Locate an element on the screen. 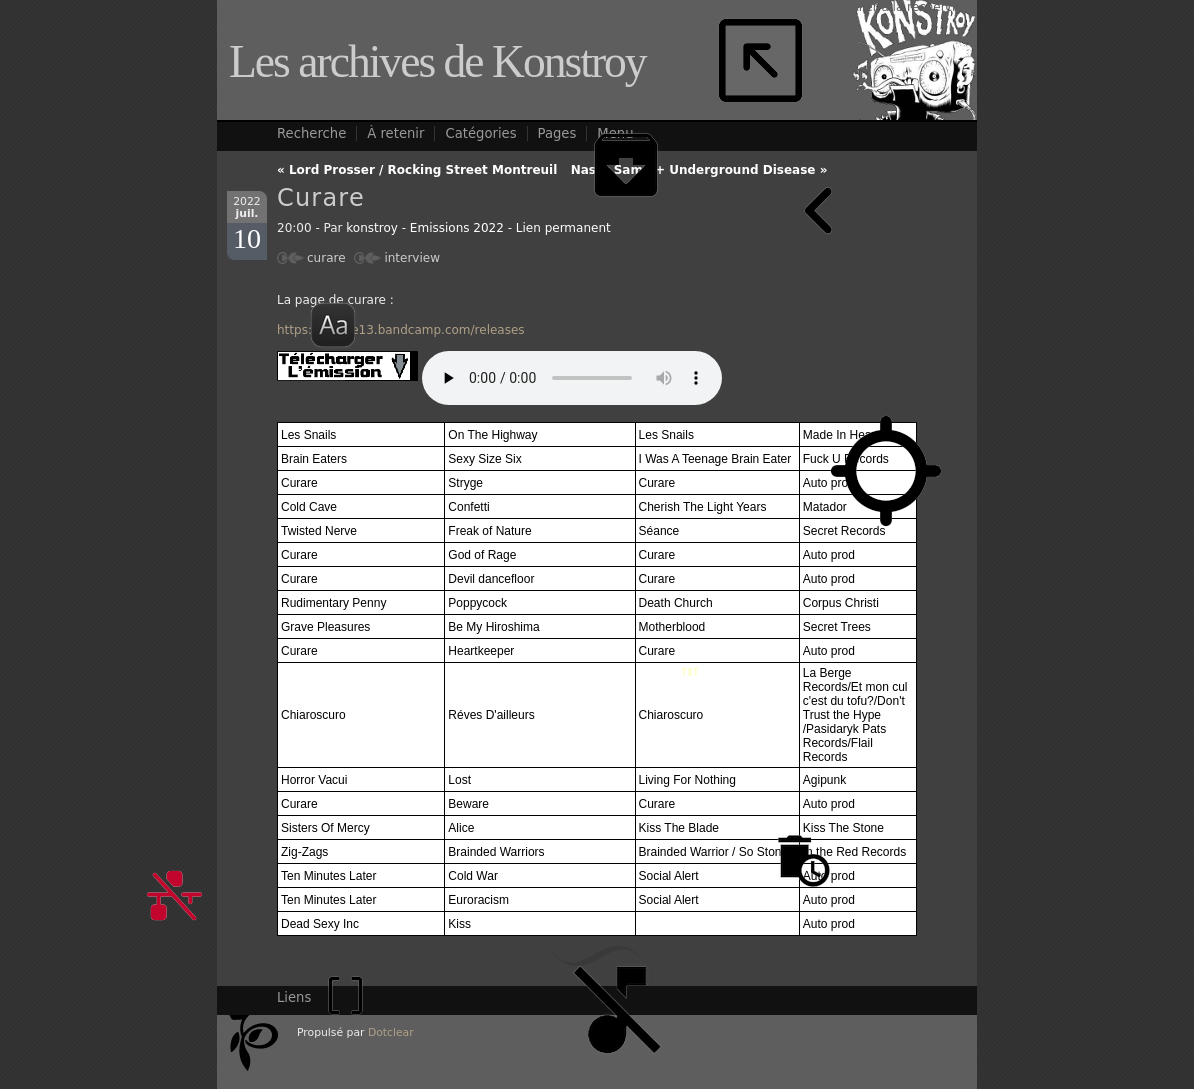 This screenshot has width=1194, height=1089. navigate to the top-left or home position is located at coordinates (760, 60).